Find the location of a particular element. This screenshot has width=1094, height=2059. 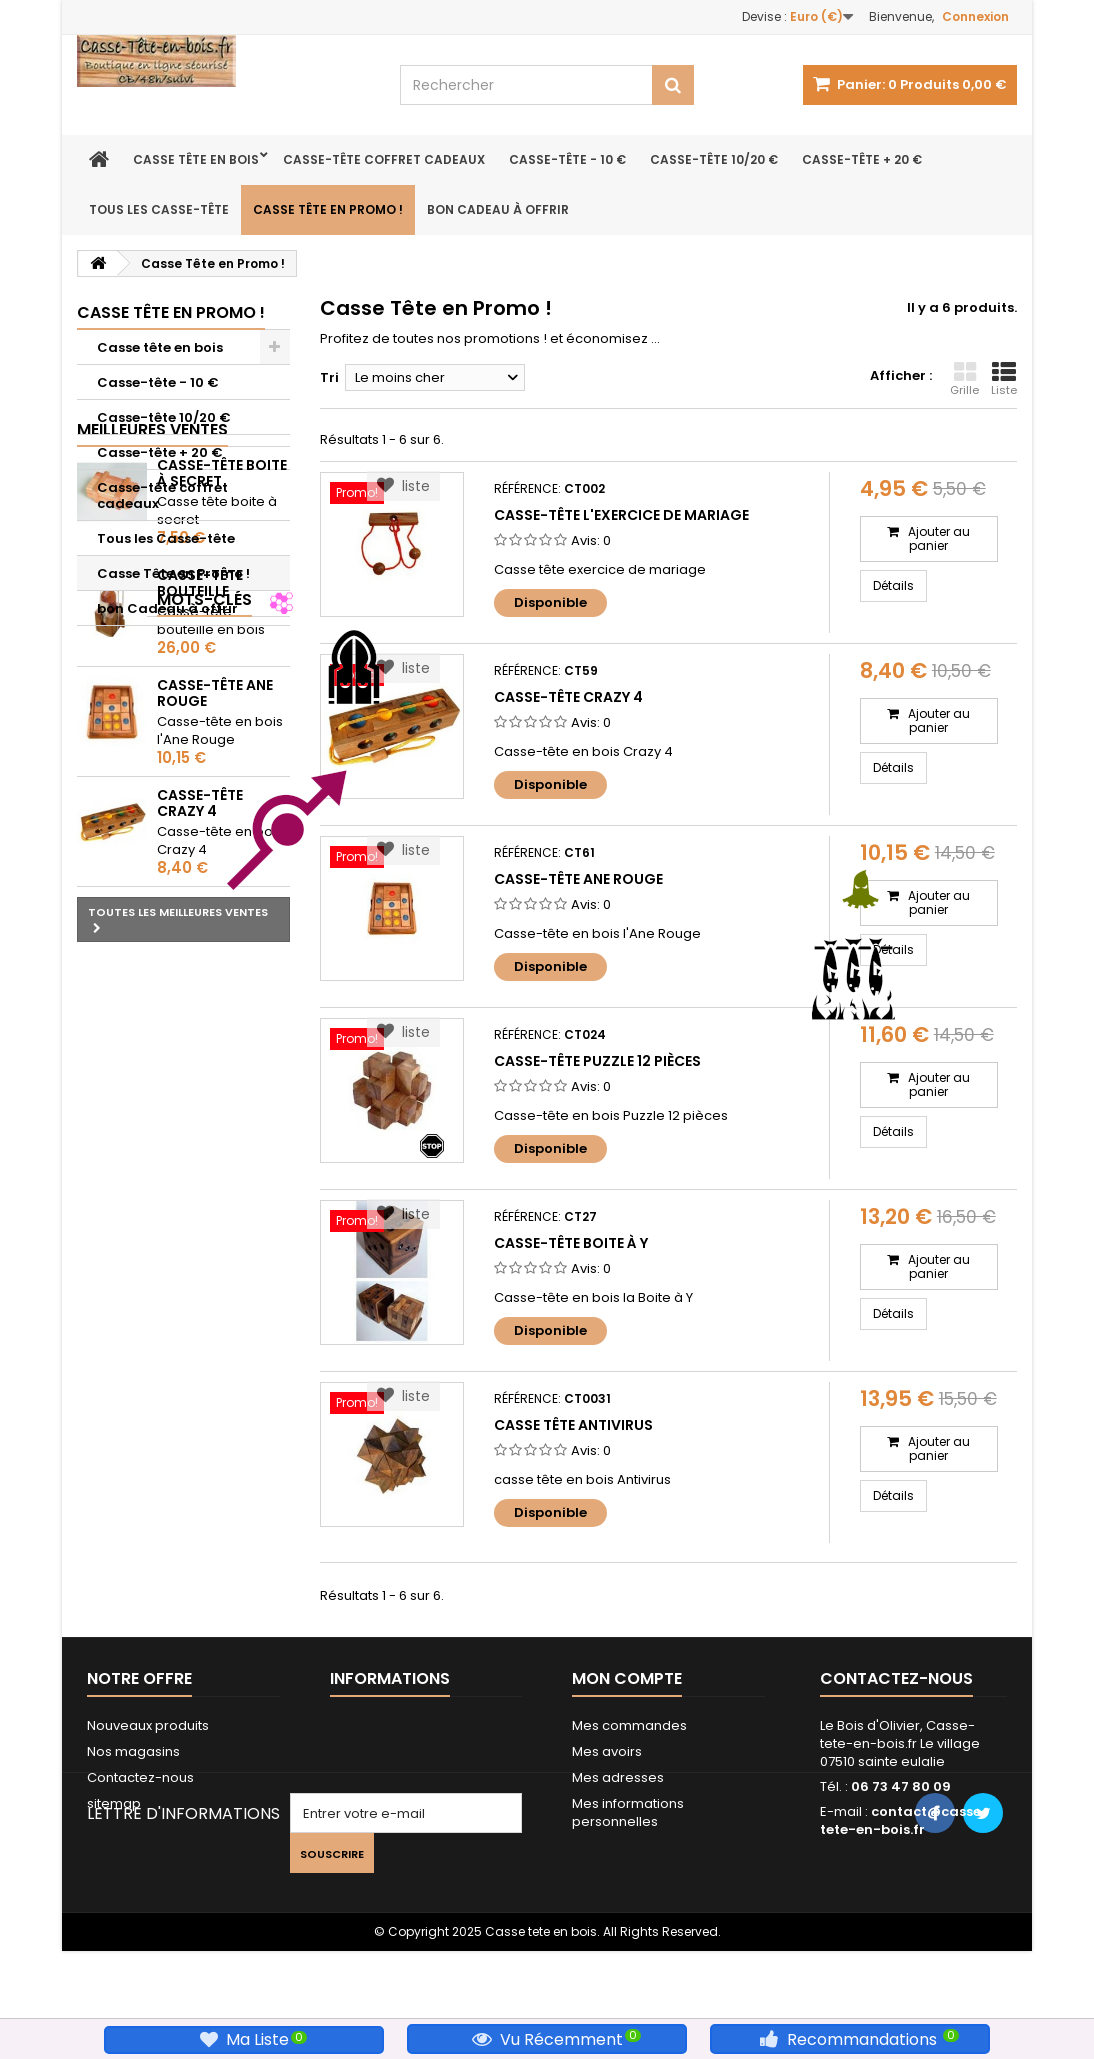

enter a palace or themed location is located at coordinates (354, 667).